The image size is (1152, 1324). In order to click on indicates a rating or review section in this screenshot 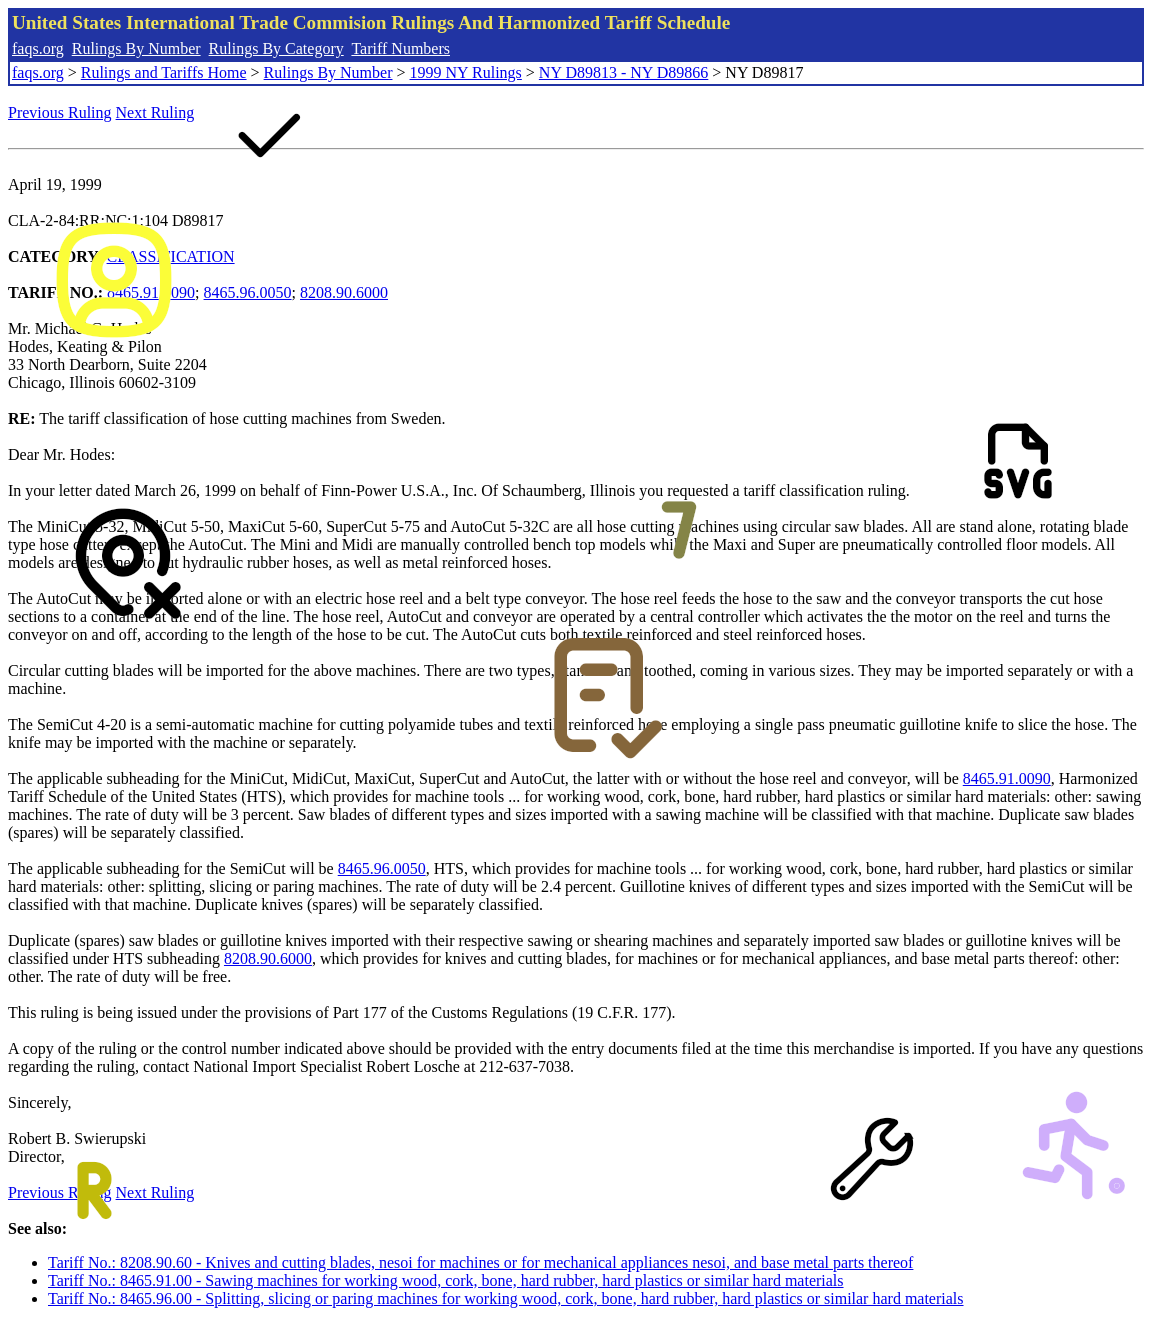, I will do `click(94, 1190)`.